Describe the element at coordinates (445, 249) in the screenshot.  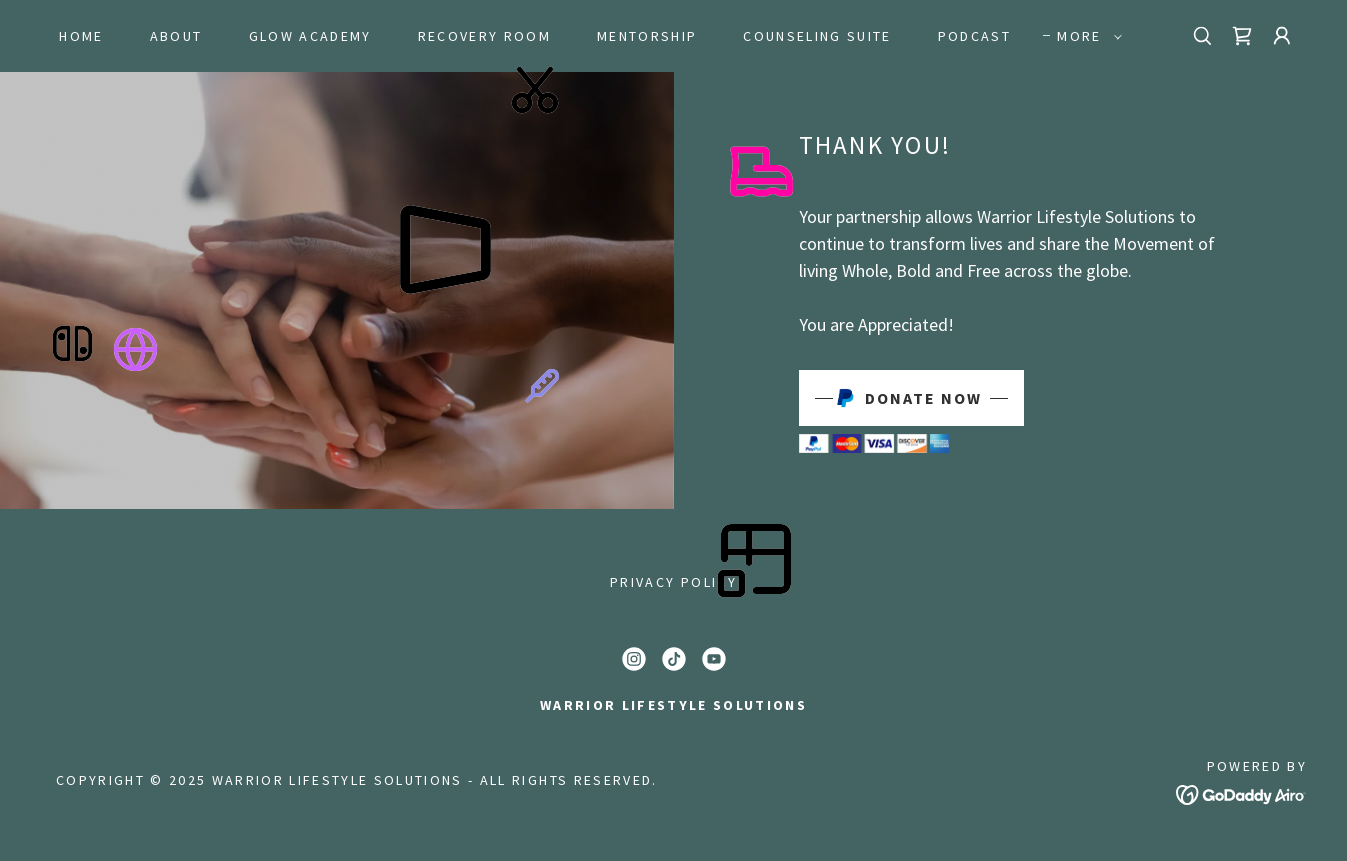
I see `skew or shear object horizontally` at that location.